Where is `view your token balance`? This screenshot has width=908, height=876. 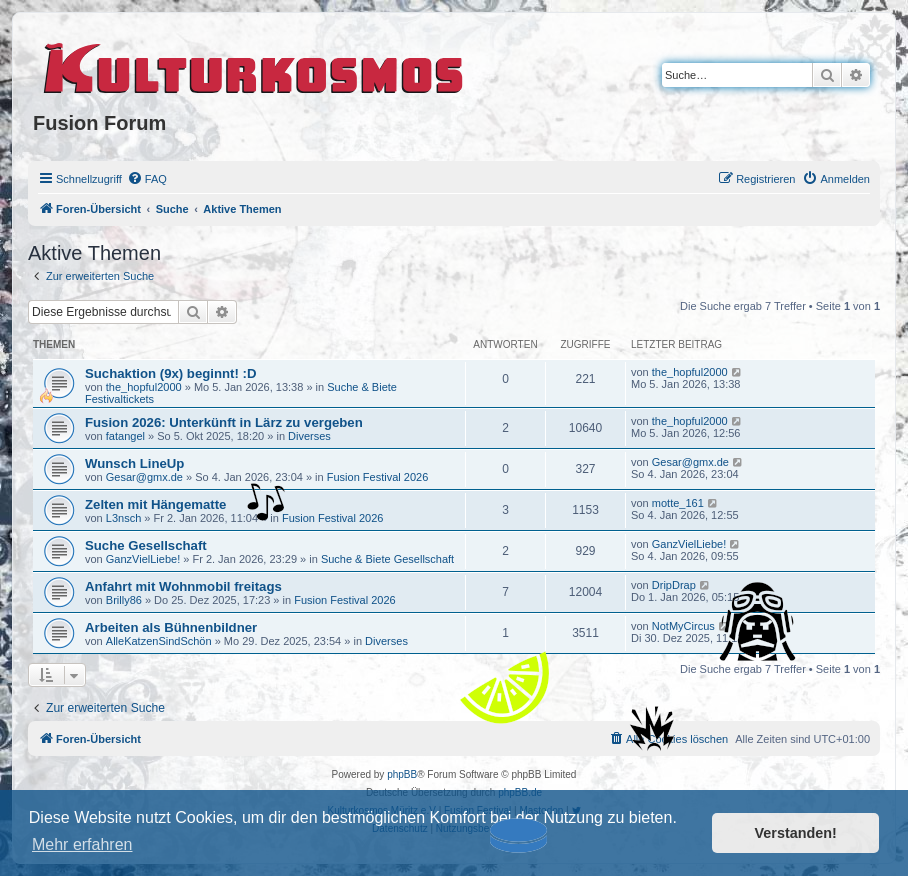 view your token balance is located at coordinates (518, 835).